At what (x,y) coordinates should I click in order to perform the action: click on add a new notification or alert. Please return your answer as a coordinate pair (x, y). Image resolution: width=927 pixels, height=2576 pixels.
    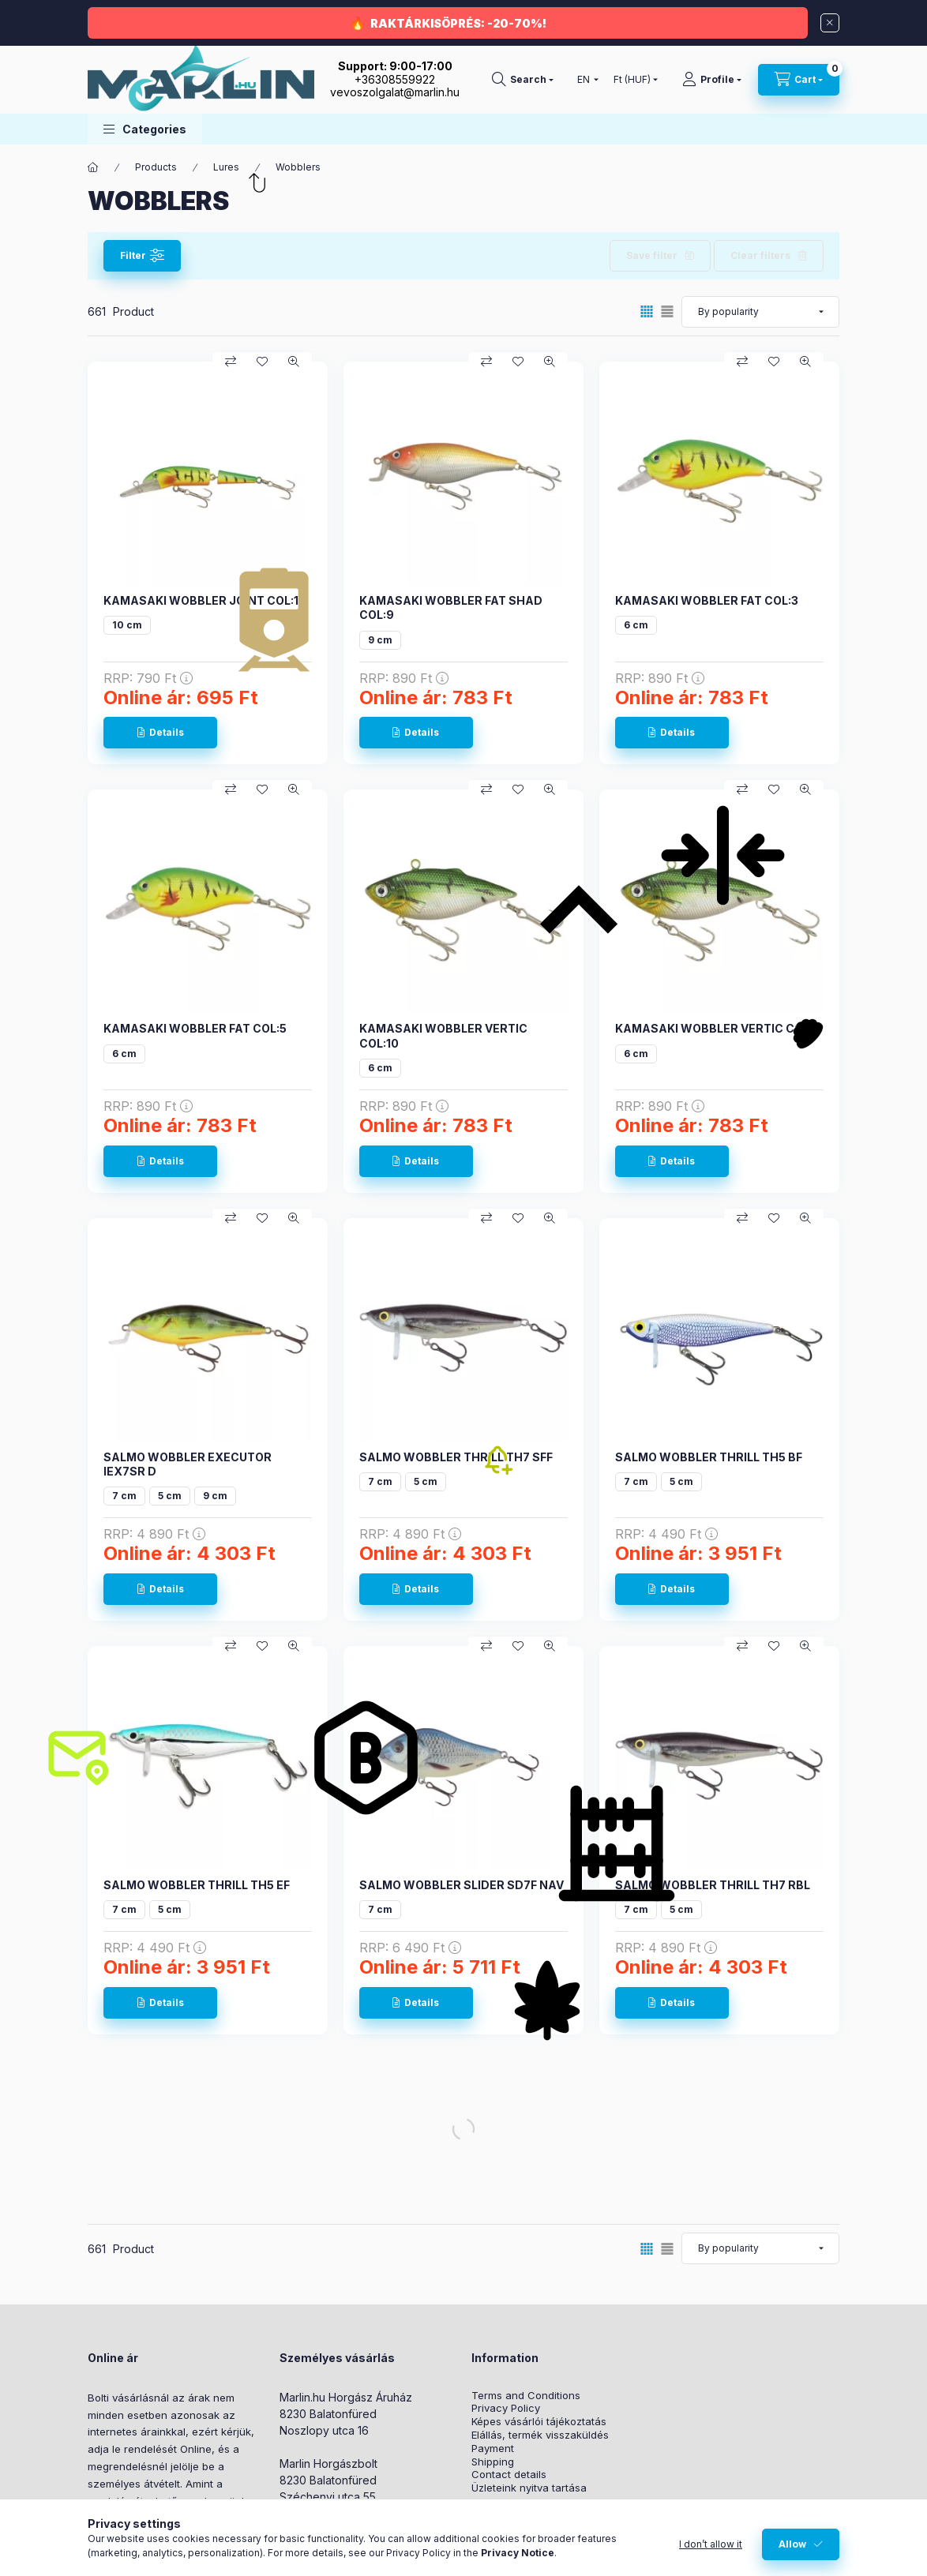
    Looking at the image, I should click on (497, 1460).